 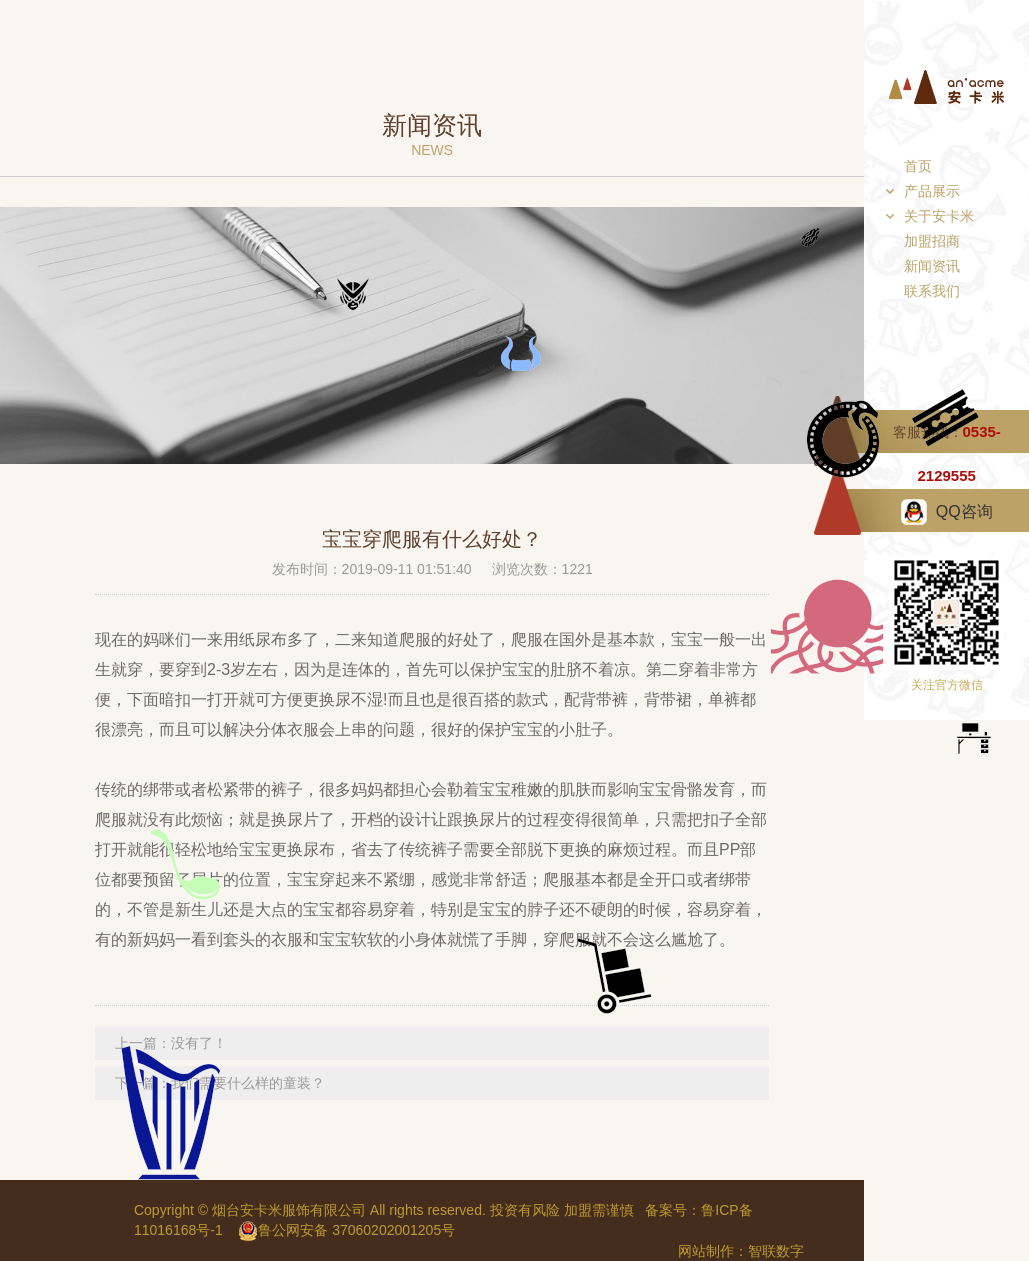 I want to click on access viking or warrior-themed game content, so click(x=521, y=355).